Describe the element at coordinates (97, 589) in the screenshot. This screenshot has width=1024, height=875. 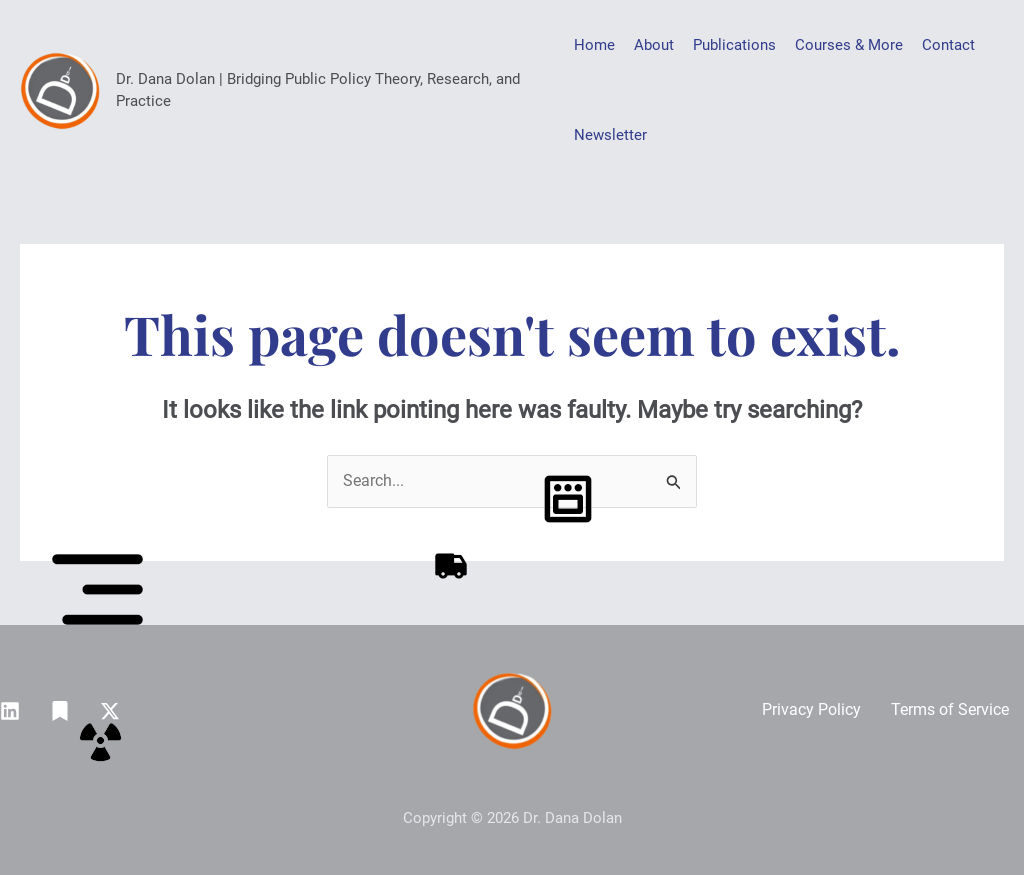
I see `align text to the right` at that location.